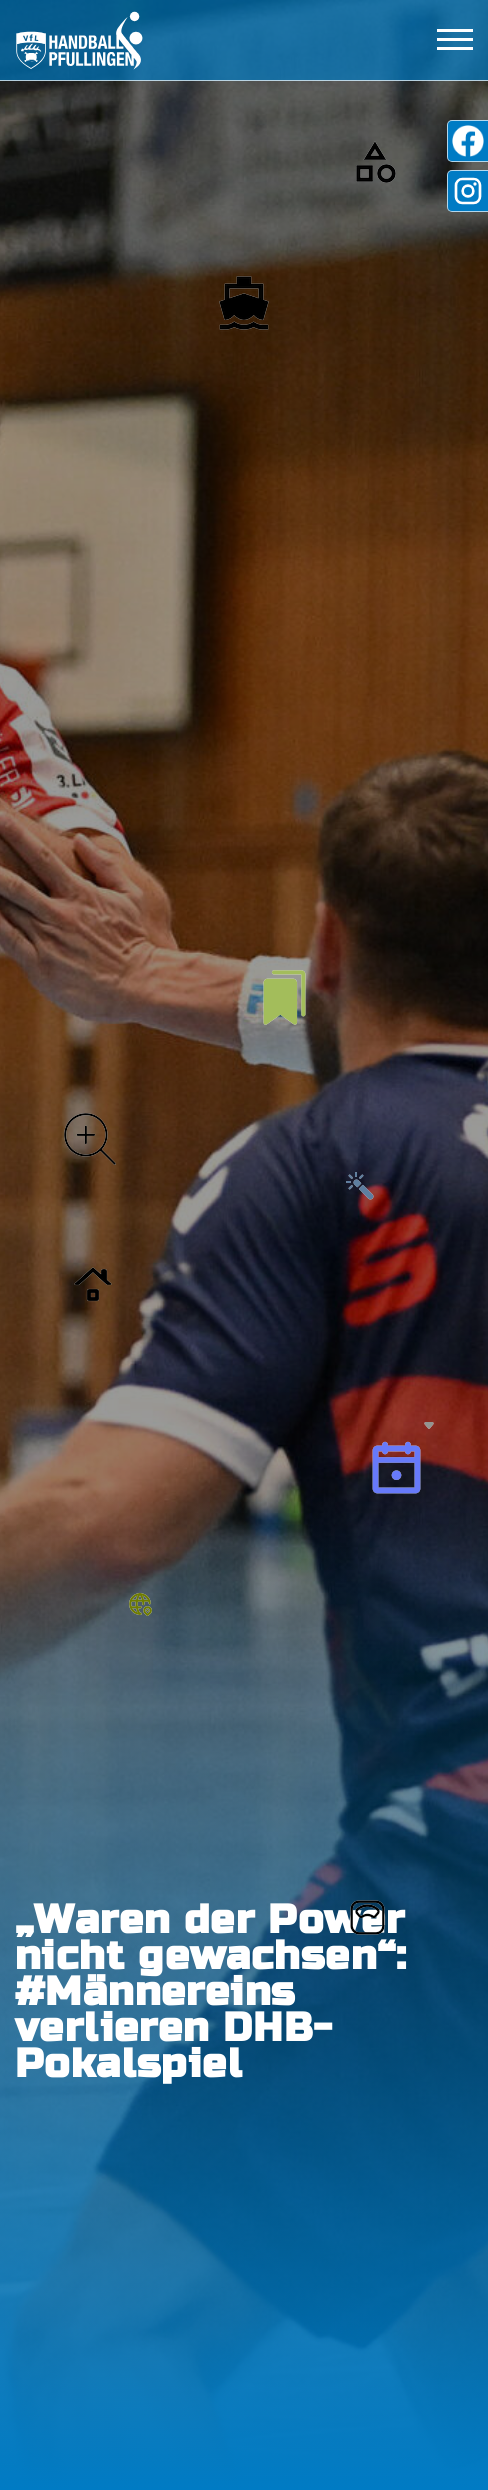 This screenshot has width=488, height=2490. What do you see at coordinates (140, 1604) in the screenshot?
I see `view location on world map` at bounding box center [140, 1604].